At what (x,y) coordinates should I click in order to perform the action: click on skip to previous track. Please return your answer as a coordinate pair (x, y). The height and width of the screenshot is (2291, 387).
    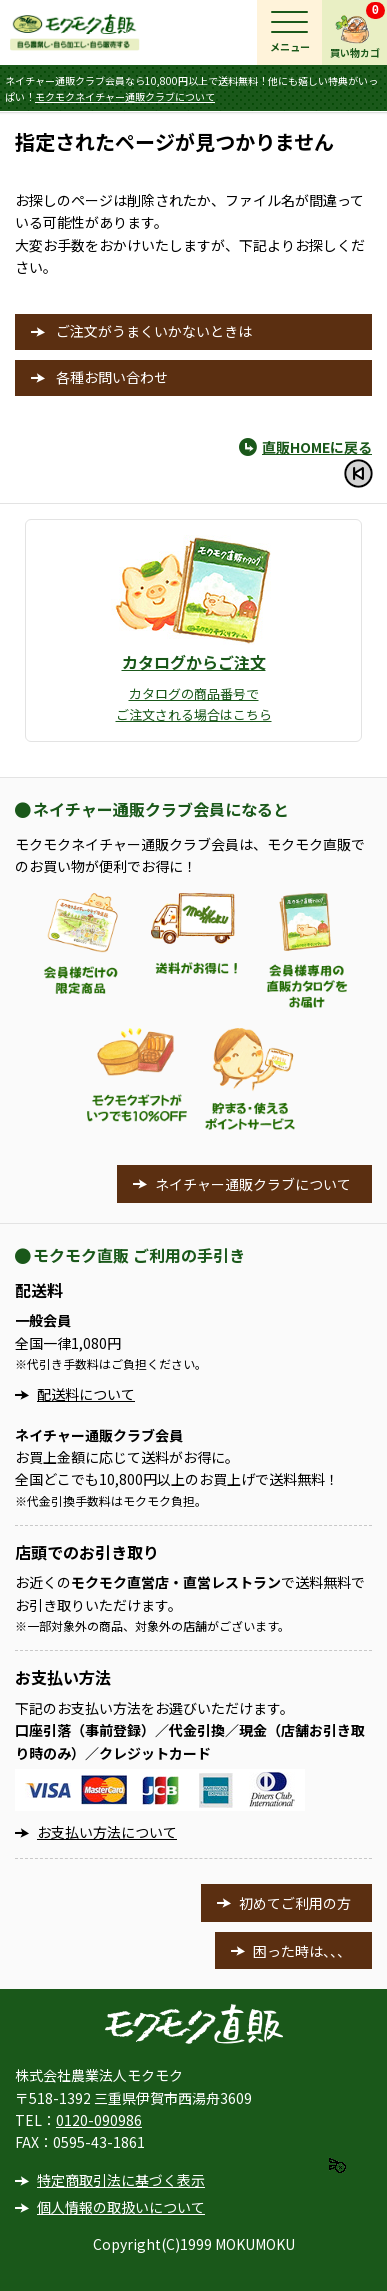
    Looking at the image, I should click on (358, 473).